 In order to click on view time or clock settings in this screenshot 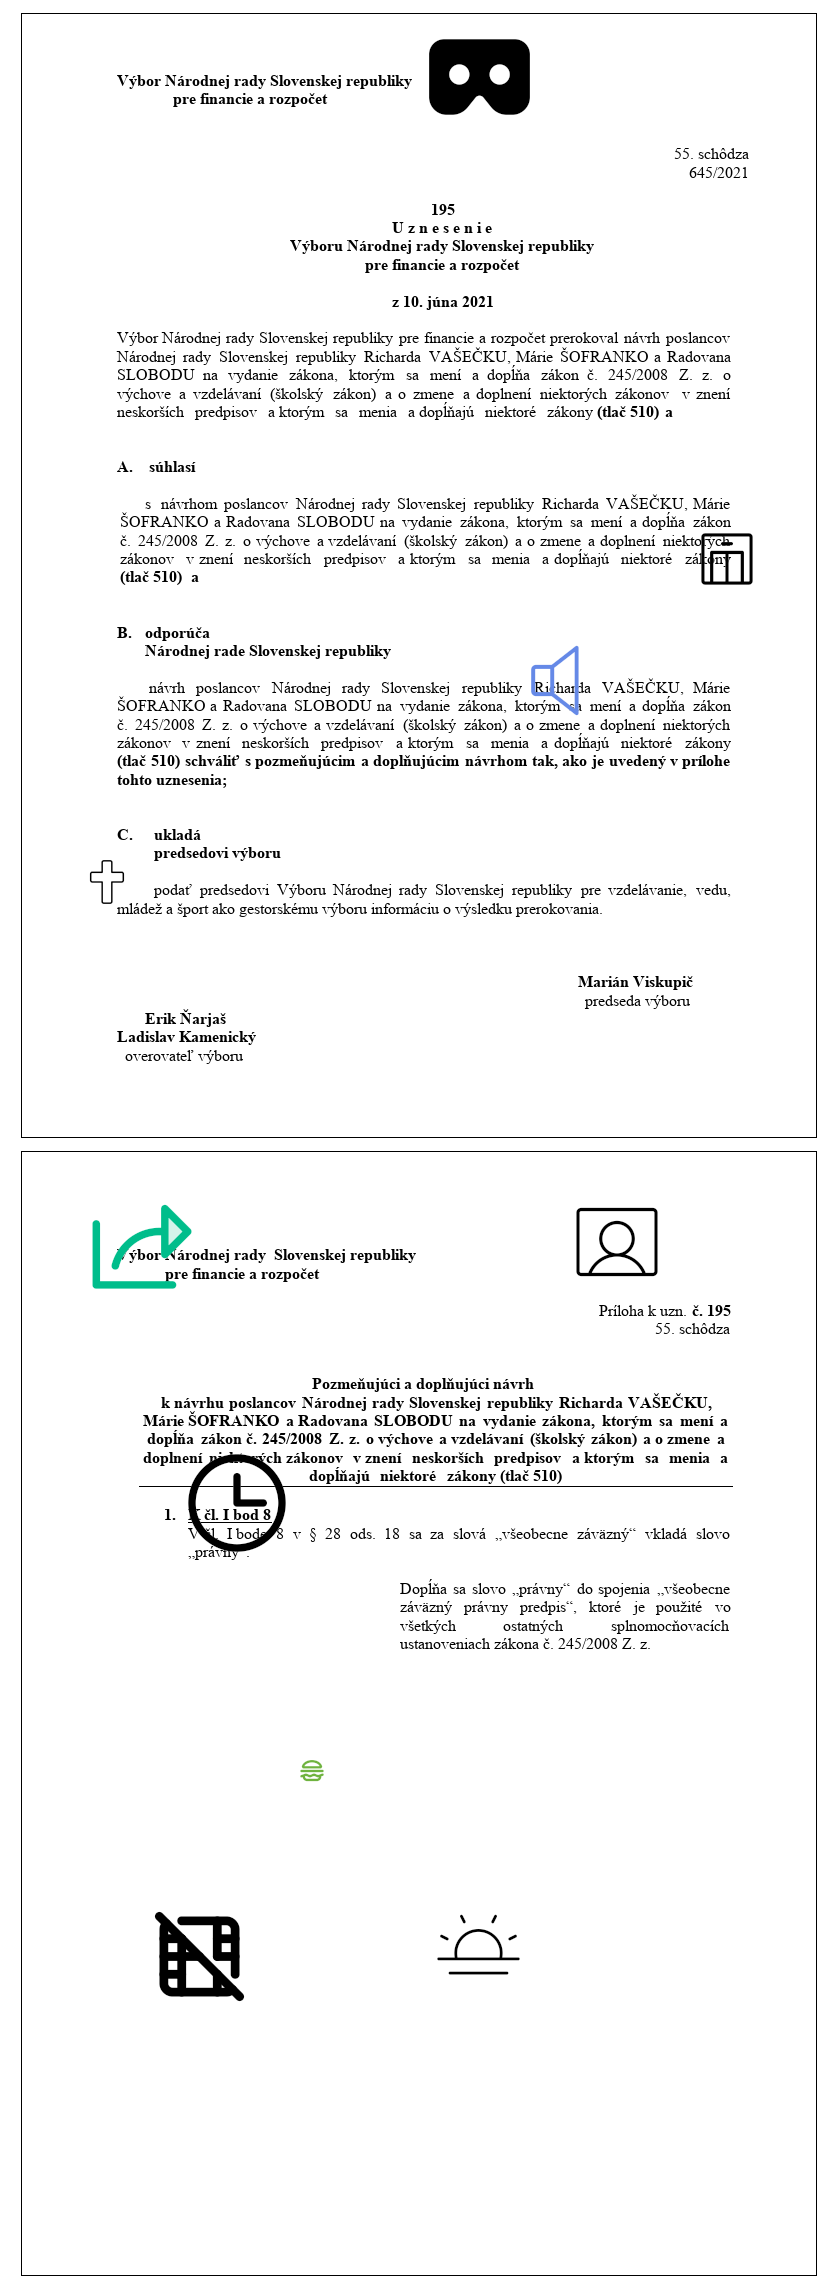, I will do `click(237, 1503)`.